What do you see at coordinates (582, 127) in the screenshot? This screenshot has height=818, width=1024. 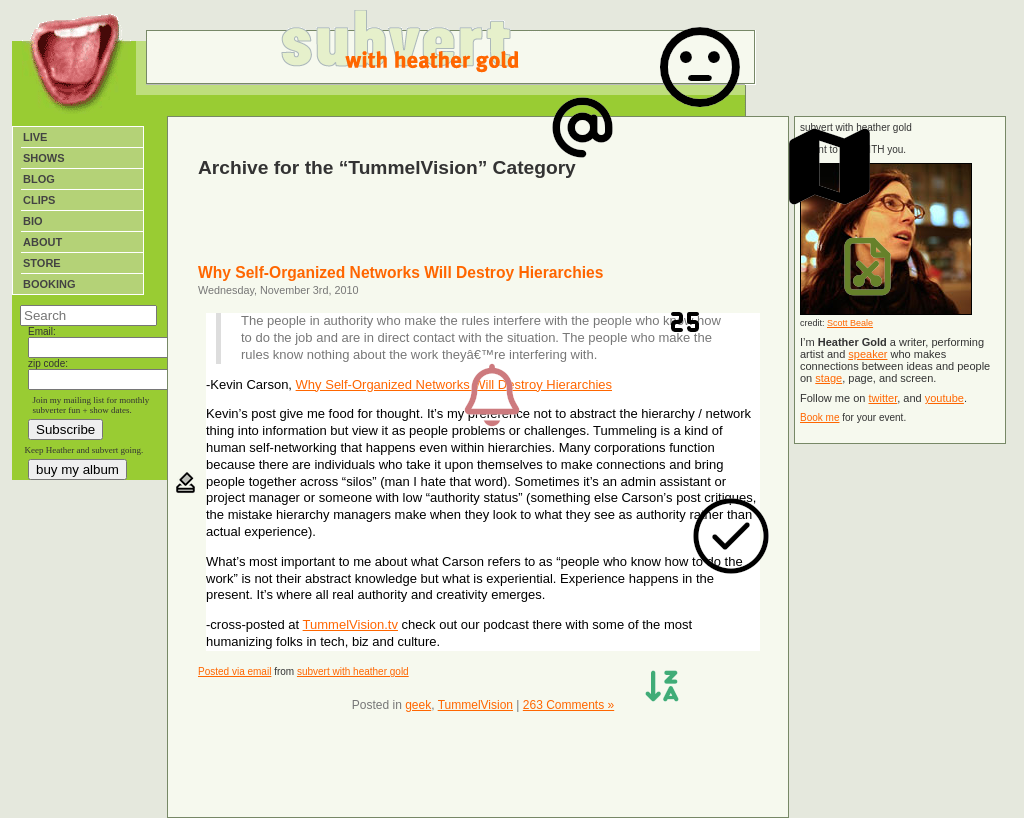 I see `enter an email address` at bounding box center [582, 127].